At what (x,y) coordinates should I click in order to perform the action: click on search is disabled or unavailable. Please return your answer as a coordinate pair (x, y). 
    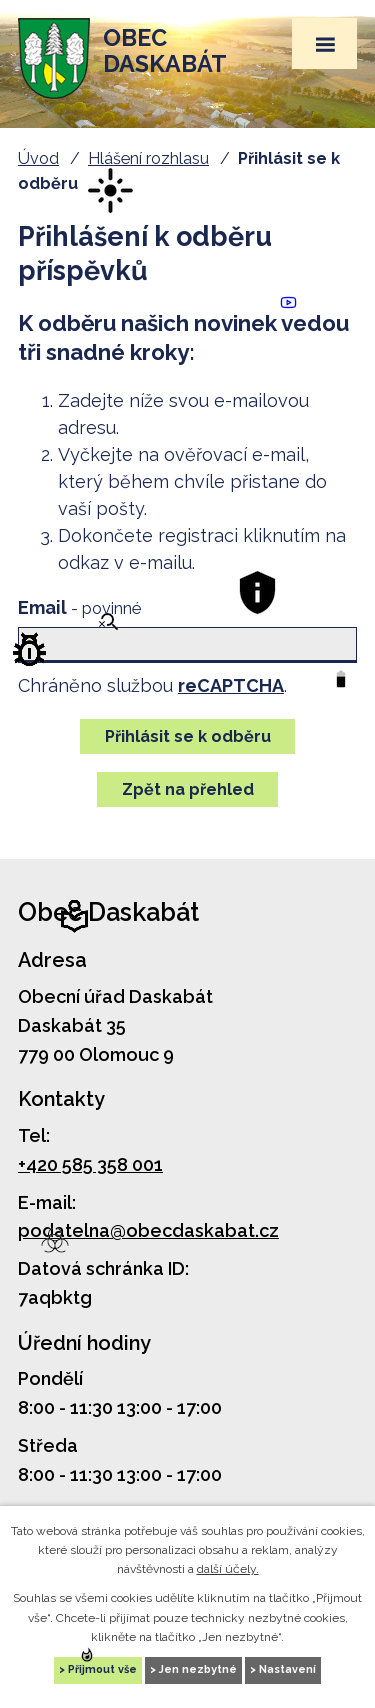
    Looking at the image, I should click on (110, 622).